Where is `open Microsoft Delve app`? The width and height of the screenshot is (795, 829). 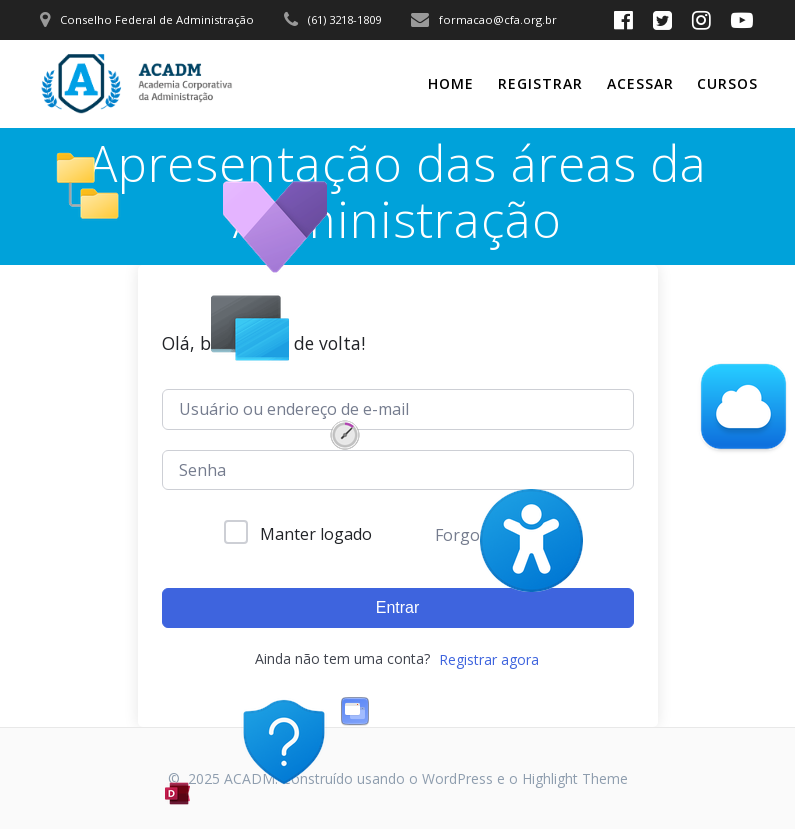 open Microsoft Delve app is located at coordinates (177, 793).